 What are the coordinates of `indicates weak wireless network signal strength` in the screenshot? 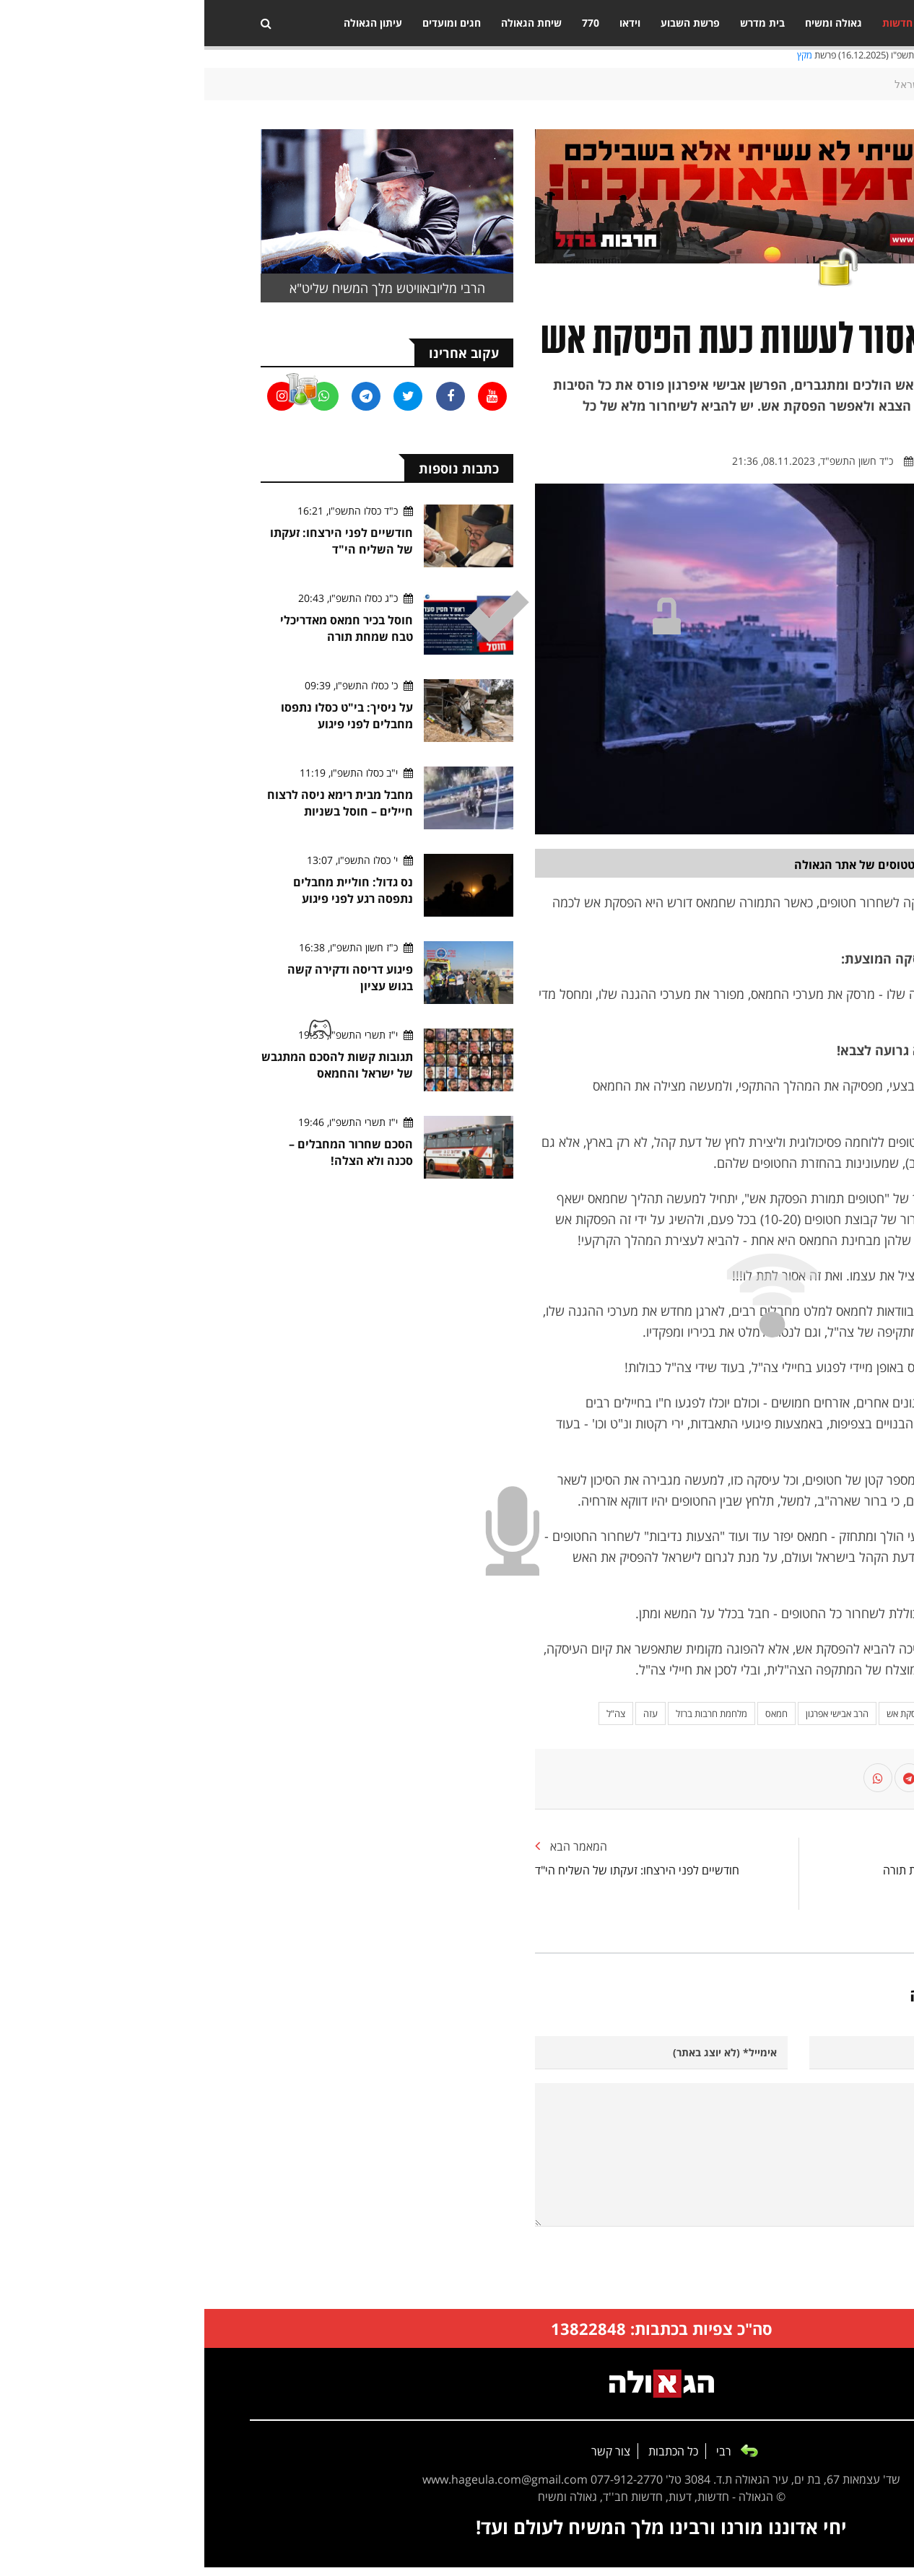 It's located at (772, 1292).